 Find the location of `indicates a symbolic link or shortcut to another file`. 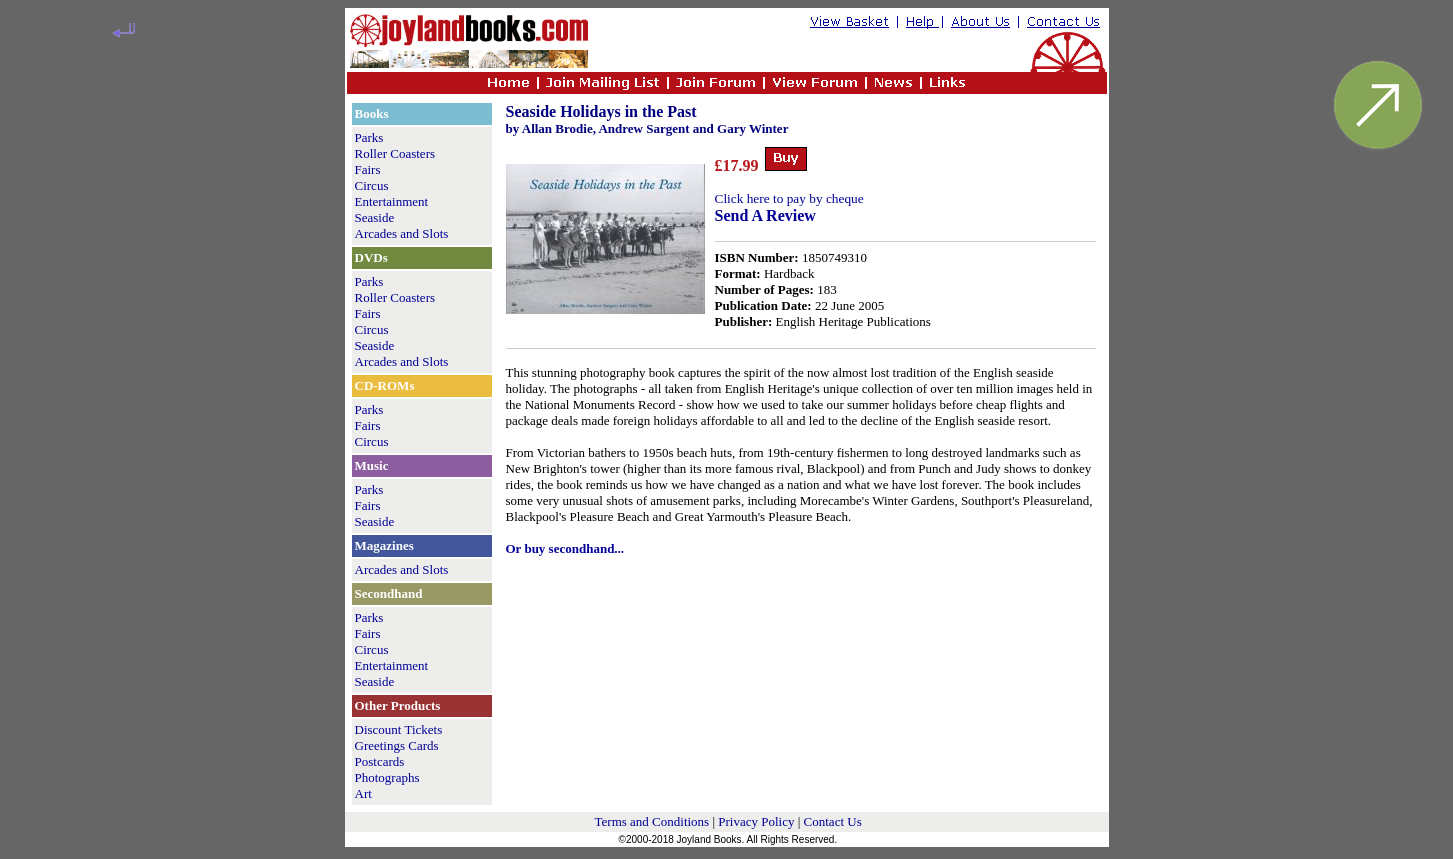

indicates a symbolic link or shortcut to another file is located at coordinates (1378, 105).